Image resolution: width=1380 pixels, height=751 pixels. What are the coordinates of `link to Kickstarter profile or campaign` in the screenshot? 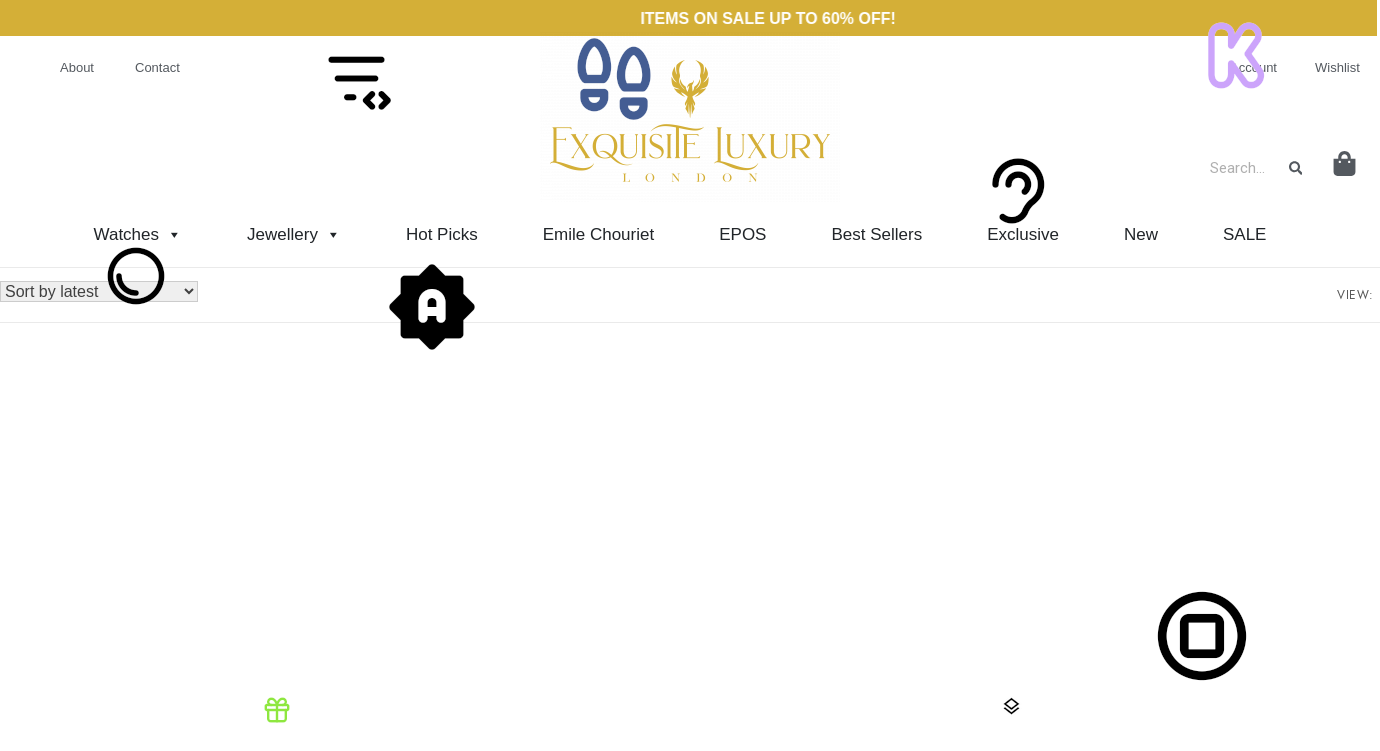 It's located at (1234, 55).